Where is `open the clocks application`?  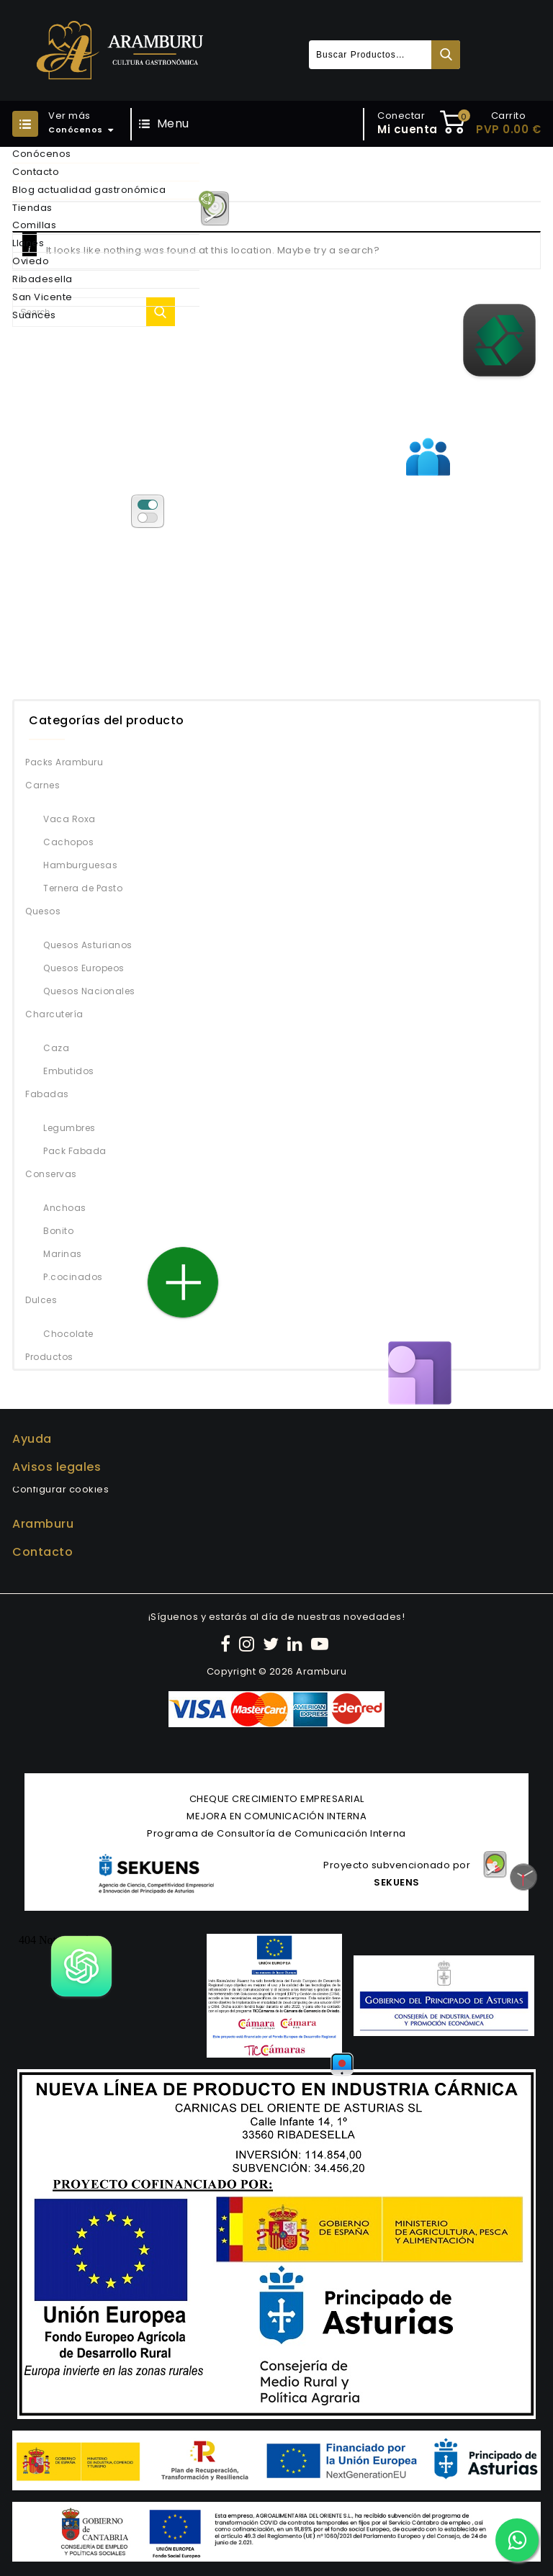 open the clocks application is located at coordinates (523, 1877).